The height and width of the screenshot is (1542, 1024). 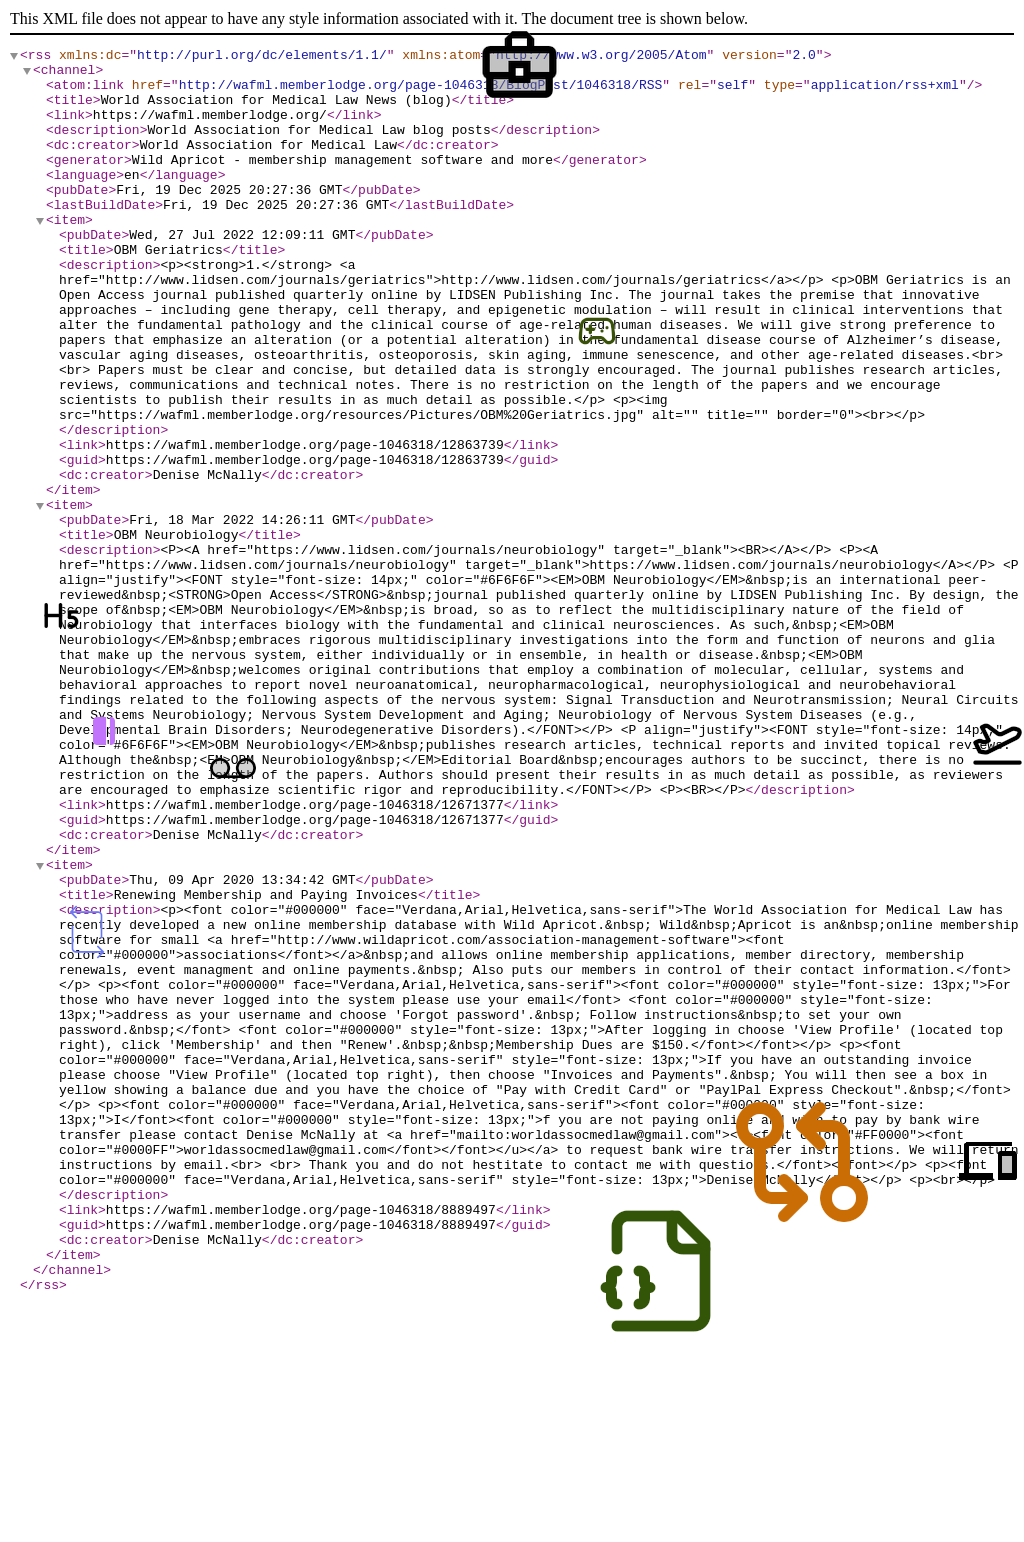 What do you see at coordinates (519, 64) in the screenshot?
I see `access work or business-related features` at bounding box center [519, 64].